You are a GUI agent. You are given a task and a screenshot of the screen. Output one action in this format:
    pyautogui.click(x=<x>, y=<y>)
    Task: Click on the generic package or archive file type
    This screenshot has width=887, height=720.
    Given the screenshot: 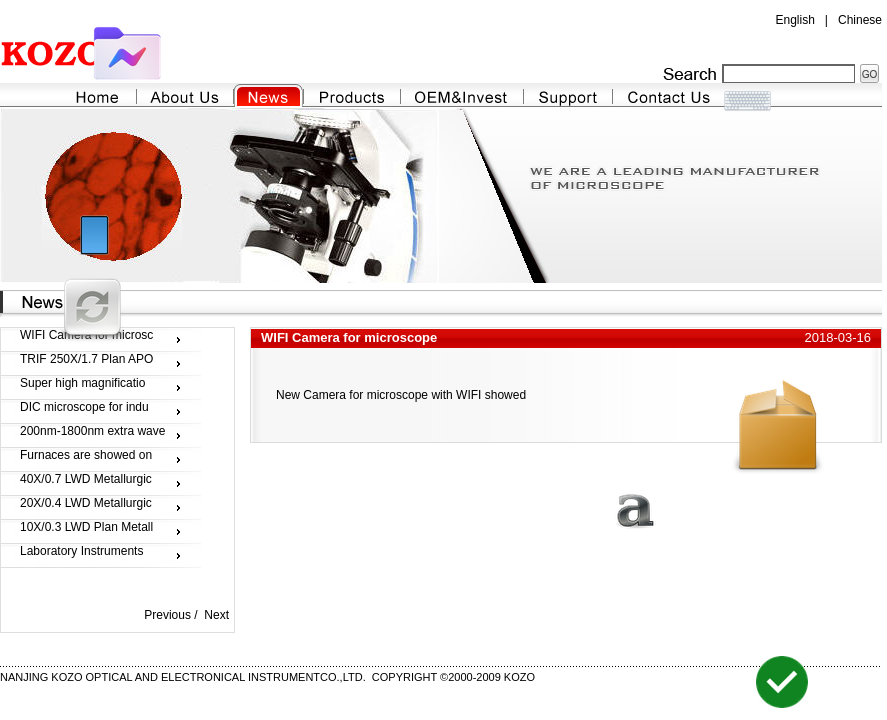 What is the action you would take?
    pyautogui.click(x=777, y=427)
    